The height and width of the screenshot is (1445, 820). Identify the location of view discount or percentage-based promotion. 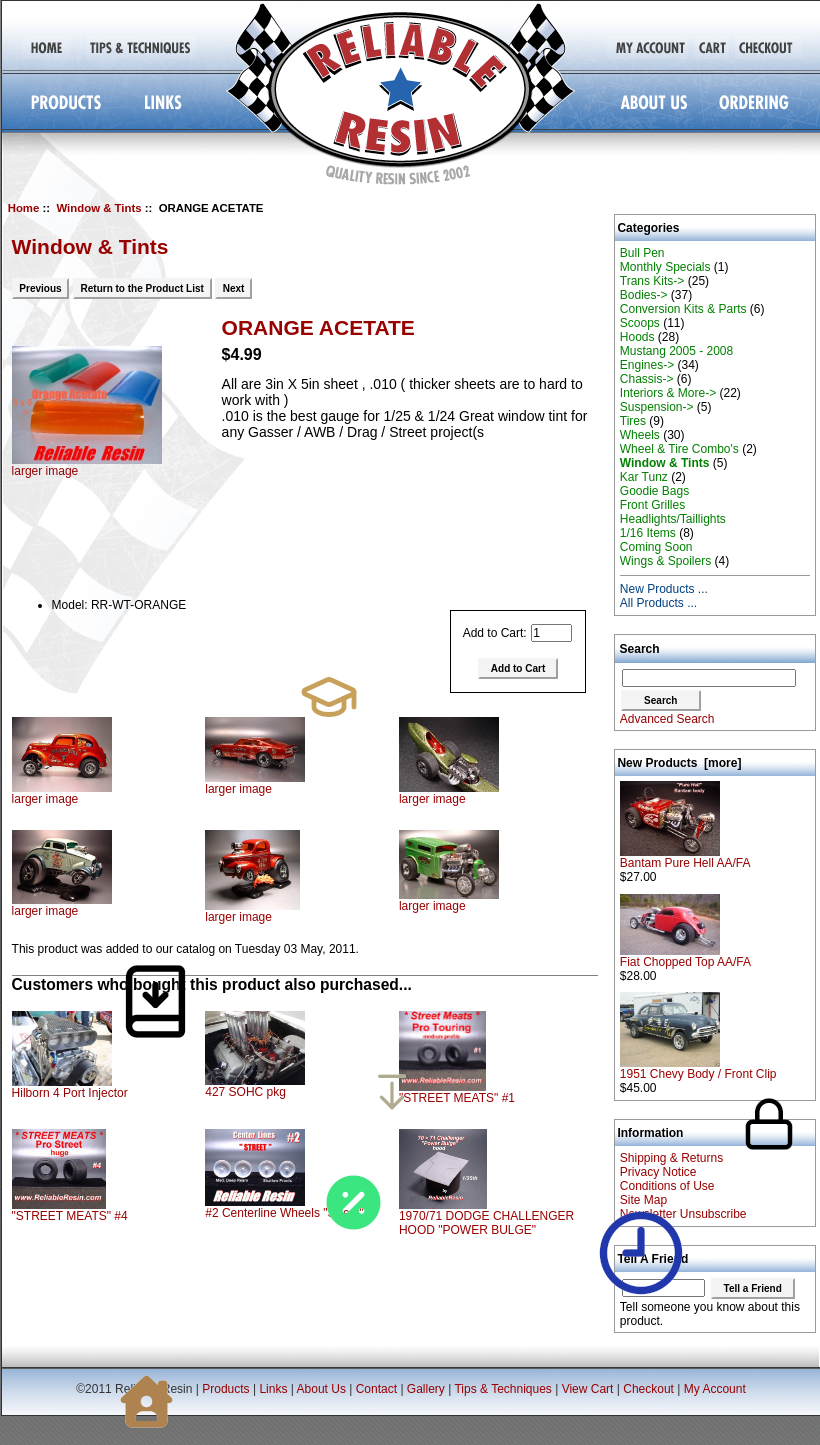
(353, 1202).